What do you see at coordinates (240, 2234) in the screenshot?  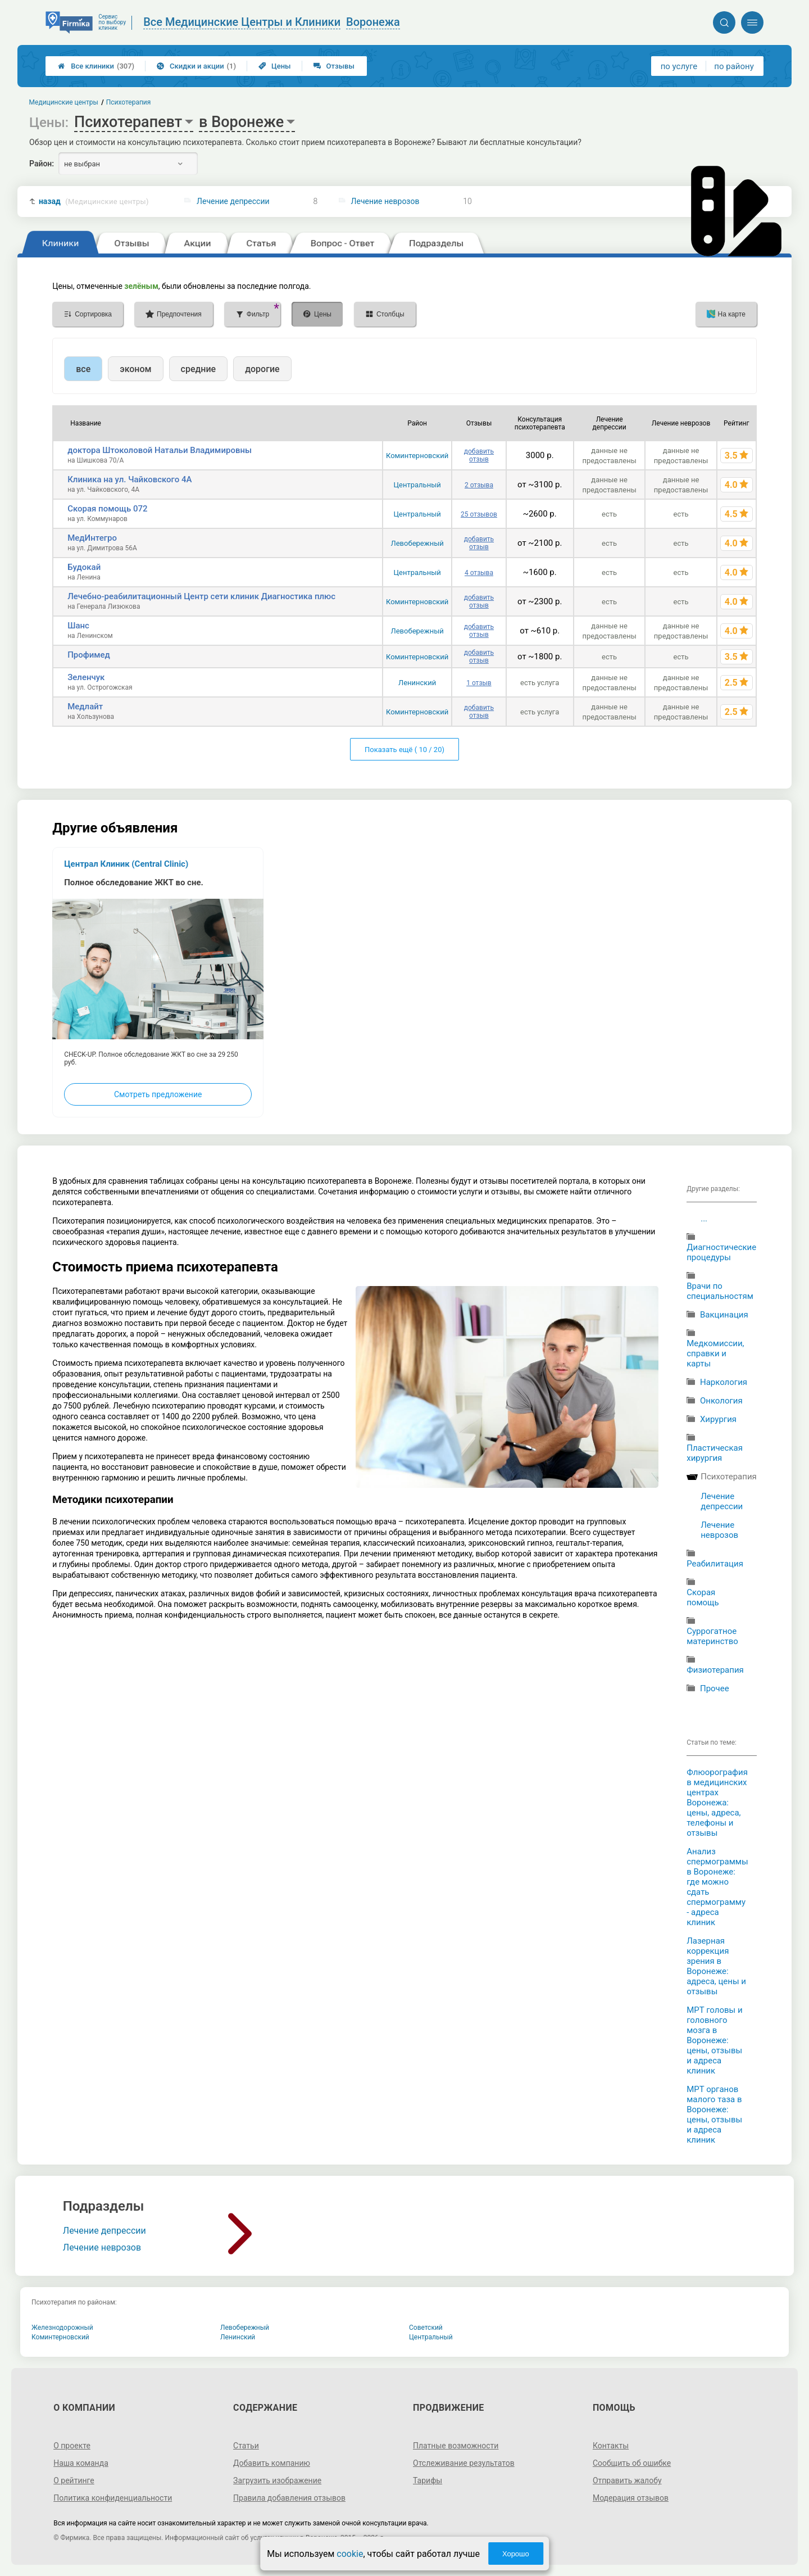 I see `navigate to the next item or screen` at bounding box center [240, 2234].